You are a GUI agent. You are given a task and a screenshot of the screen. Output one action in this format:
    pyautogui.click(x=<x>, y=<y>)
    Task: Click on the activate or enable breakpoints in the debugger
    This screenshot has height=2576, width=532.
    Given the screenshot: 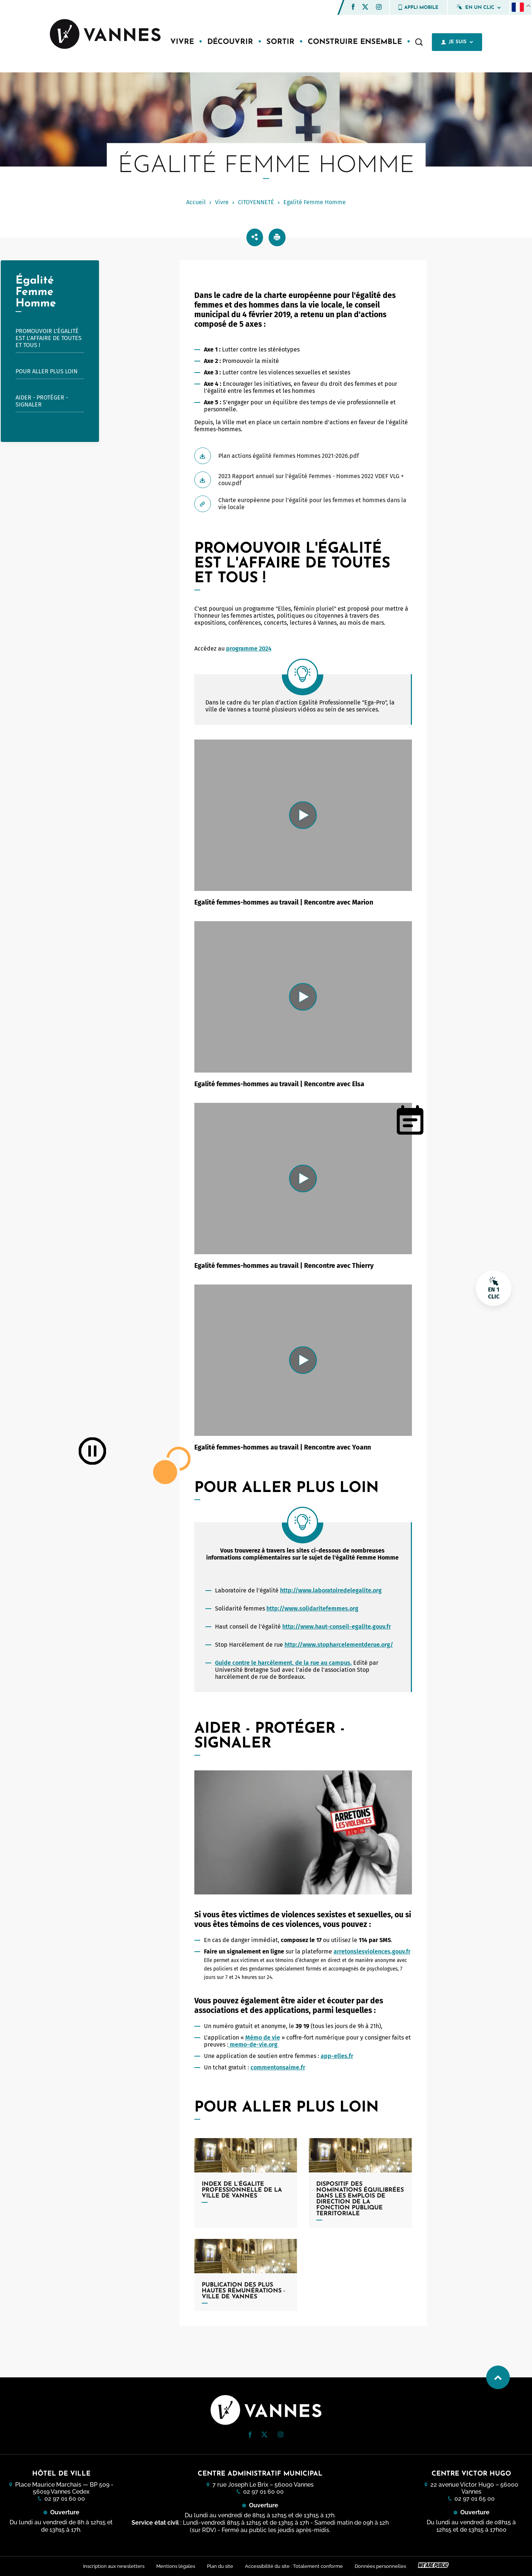 What is the action you would take?
    pyautogui.click(x=172, y=1465)
    